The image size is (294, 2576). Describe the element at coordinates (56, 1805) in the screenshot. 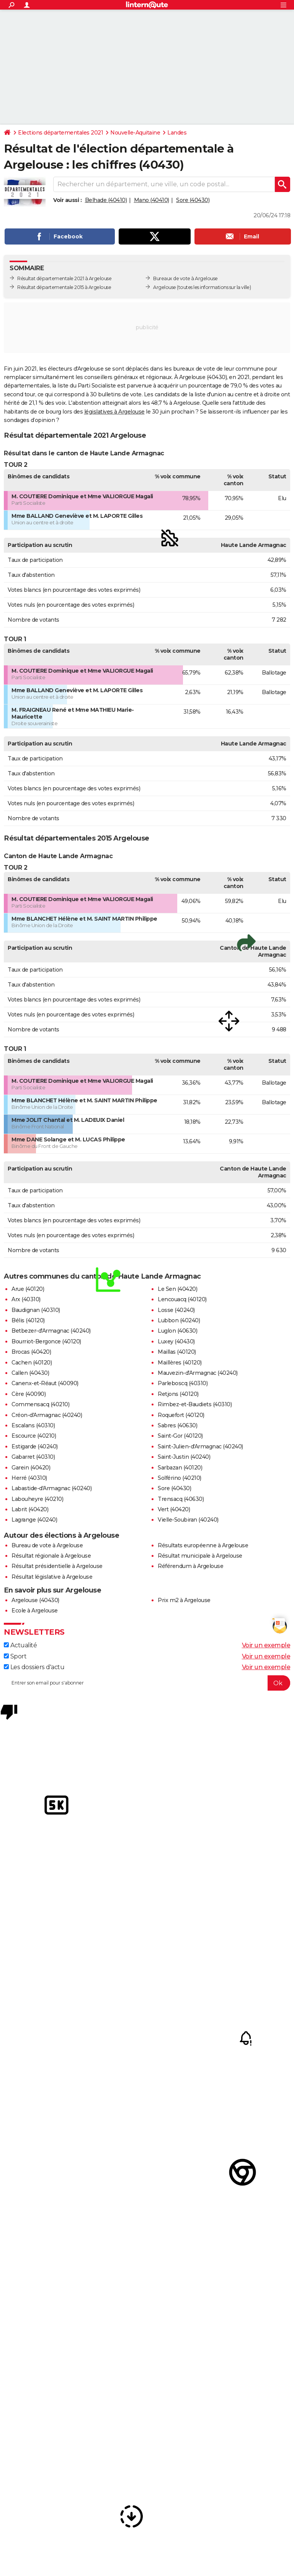

I see `indicates 5k video or image resolution` at that location.